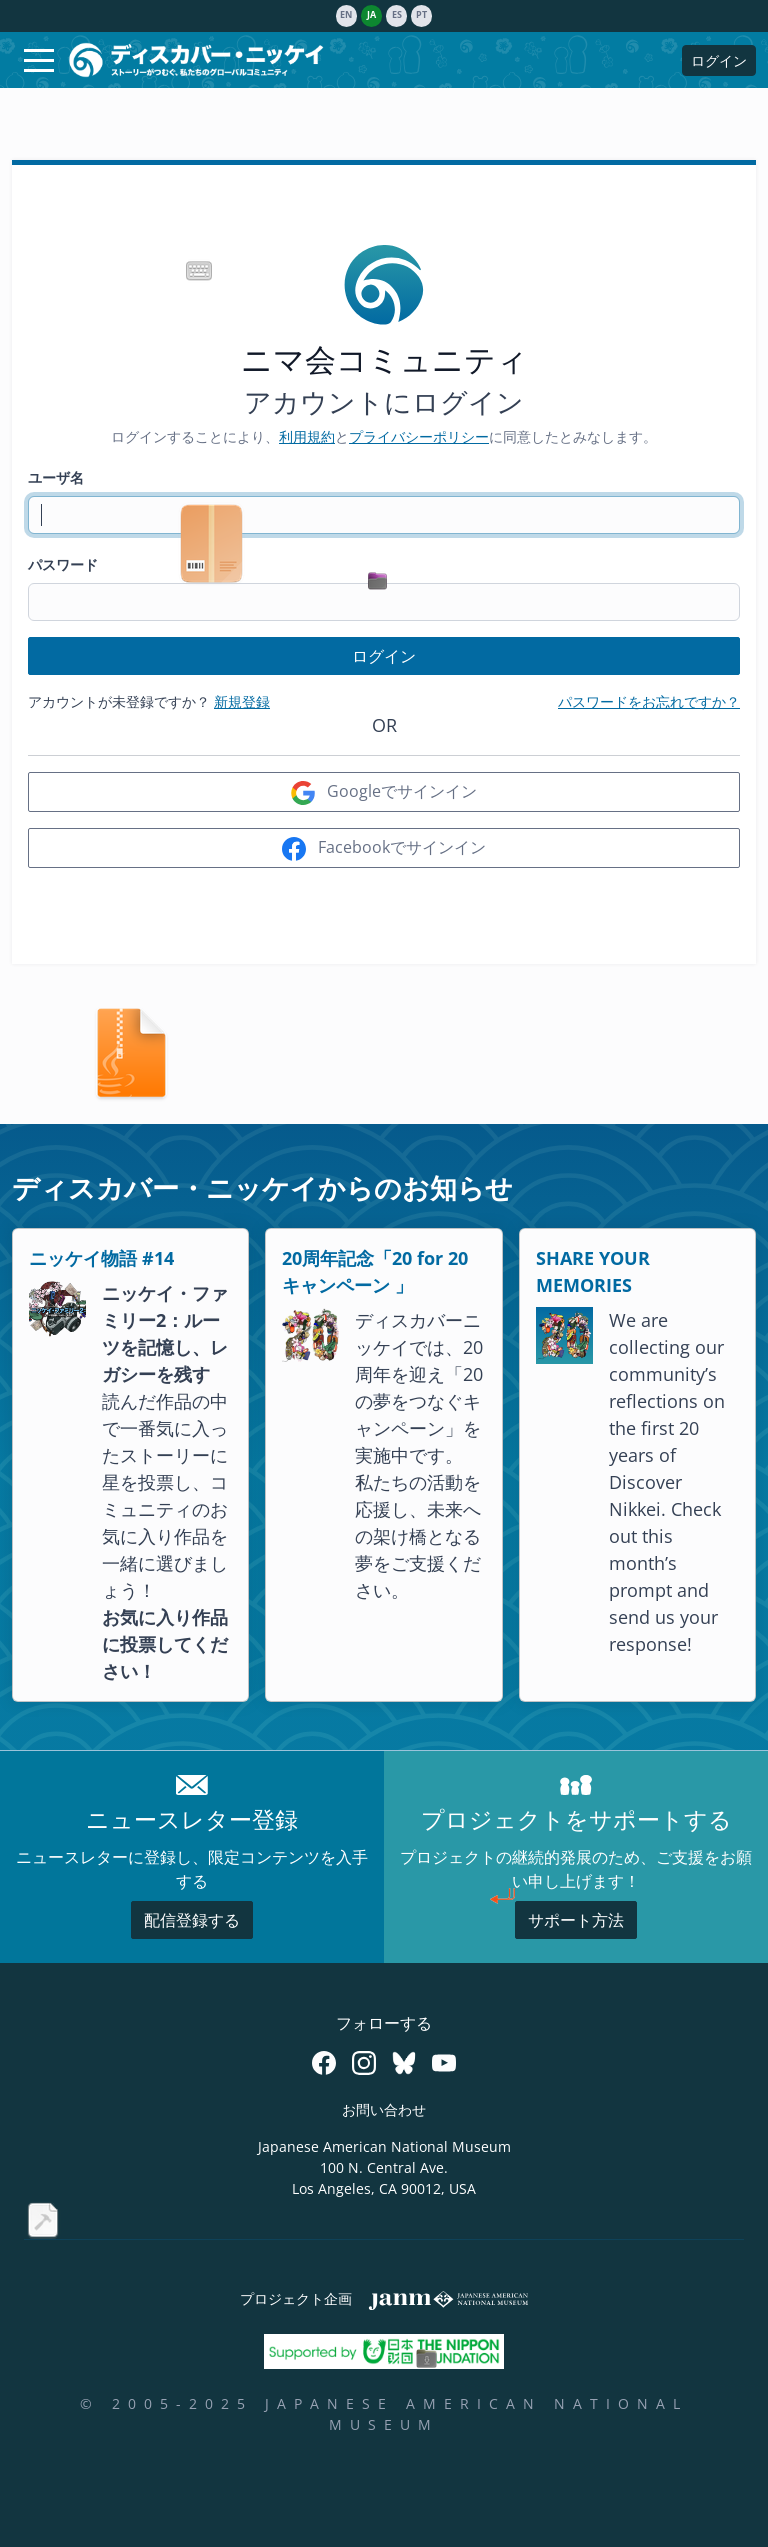 The image size is (768, 2547). Describe the element at coordinates (502, 1894) in the screenshot. I see `reply to all recipients in an email thread` at that location.